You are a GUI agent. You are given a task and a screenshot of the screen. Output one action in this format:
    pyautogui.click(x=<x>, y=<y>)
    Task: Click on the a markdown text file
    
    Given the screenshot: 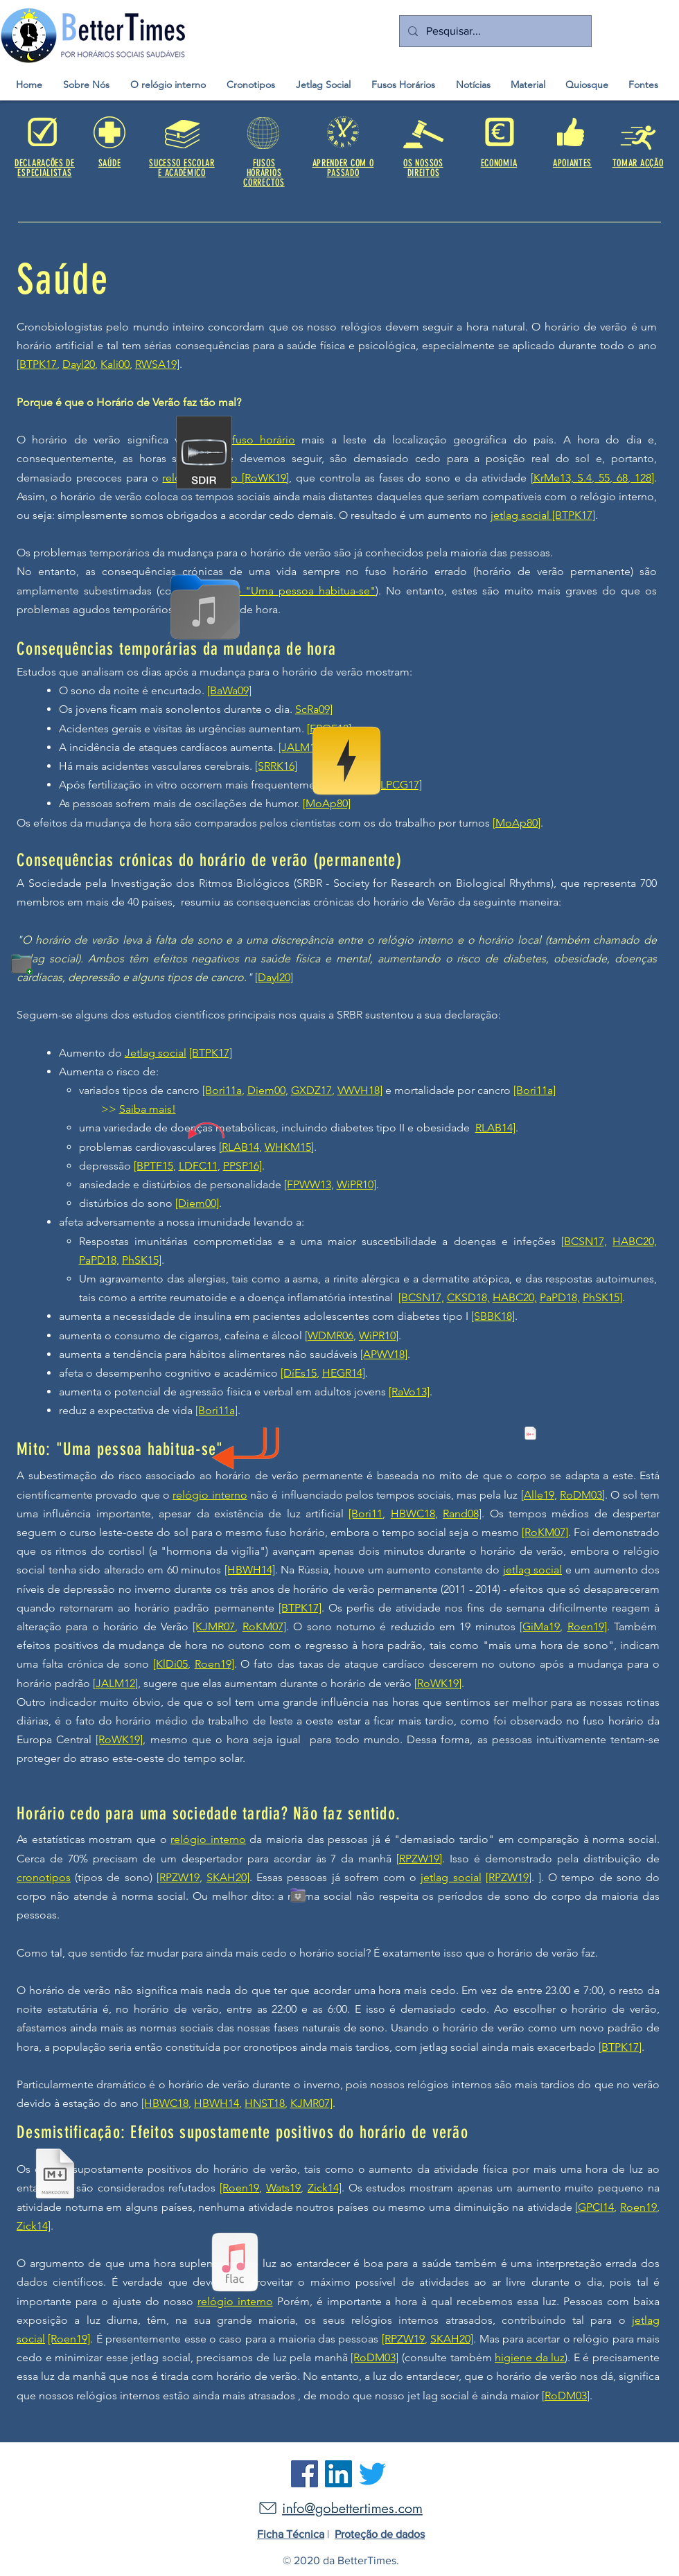 What is the action you would take?
    pyautogui.click(x=55, y=2174)
    